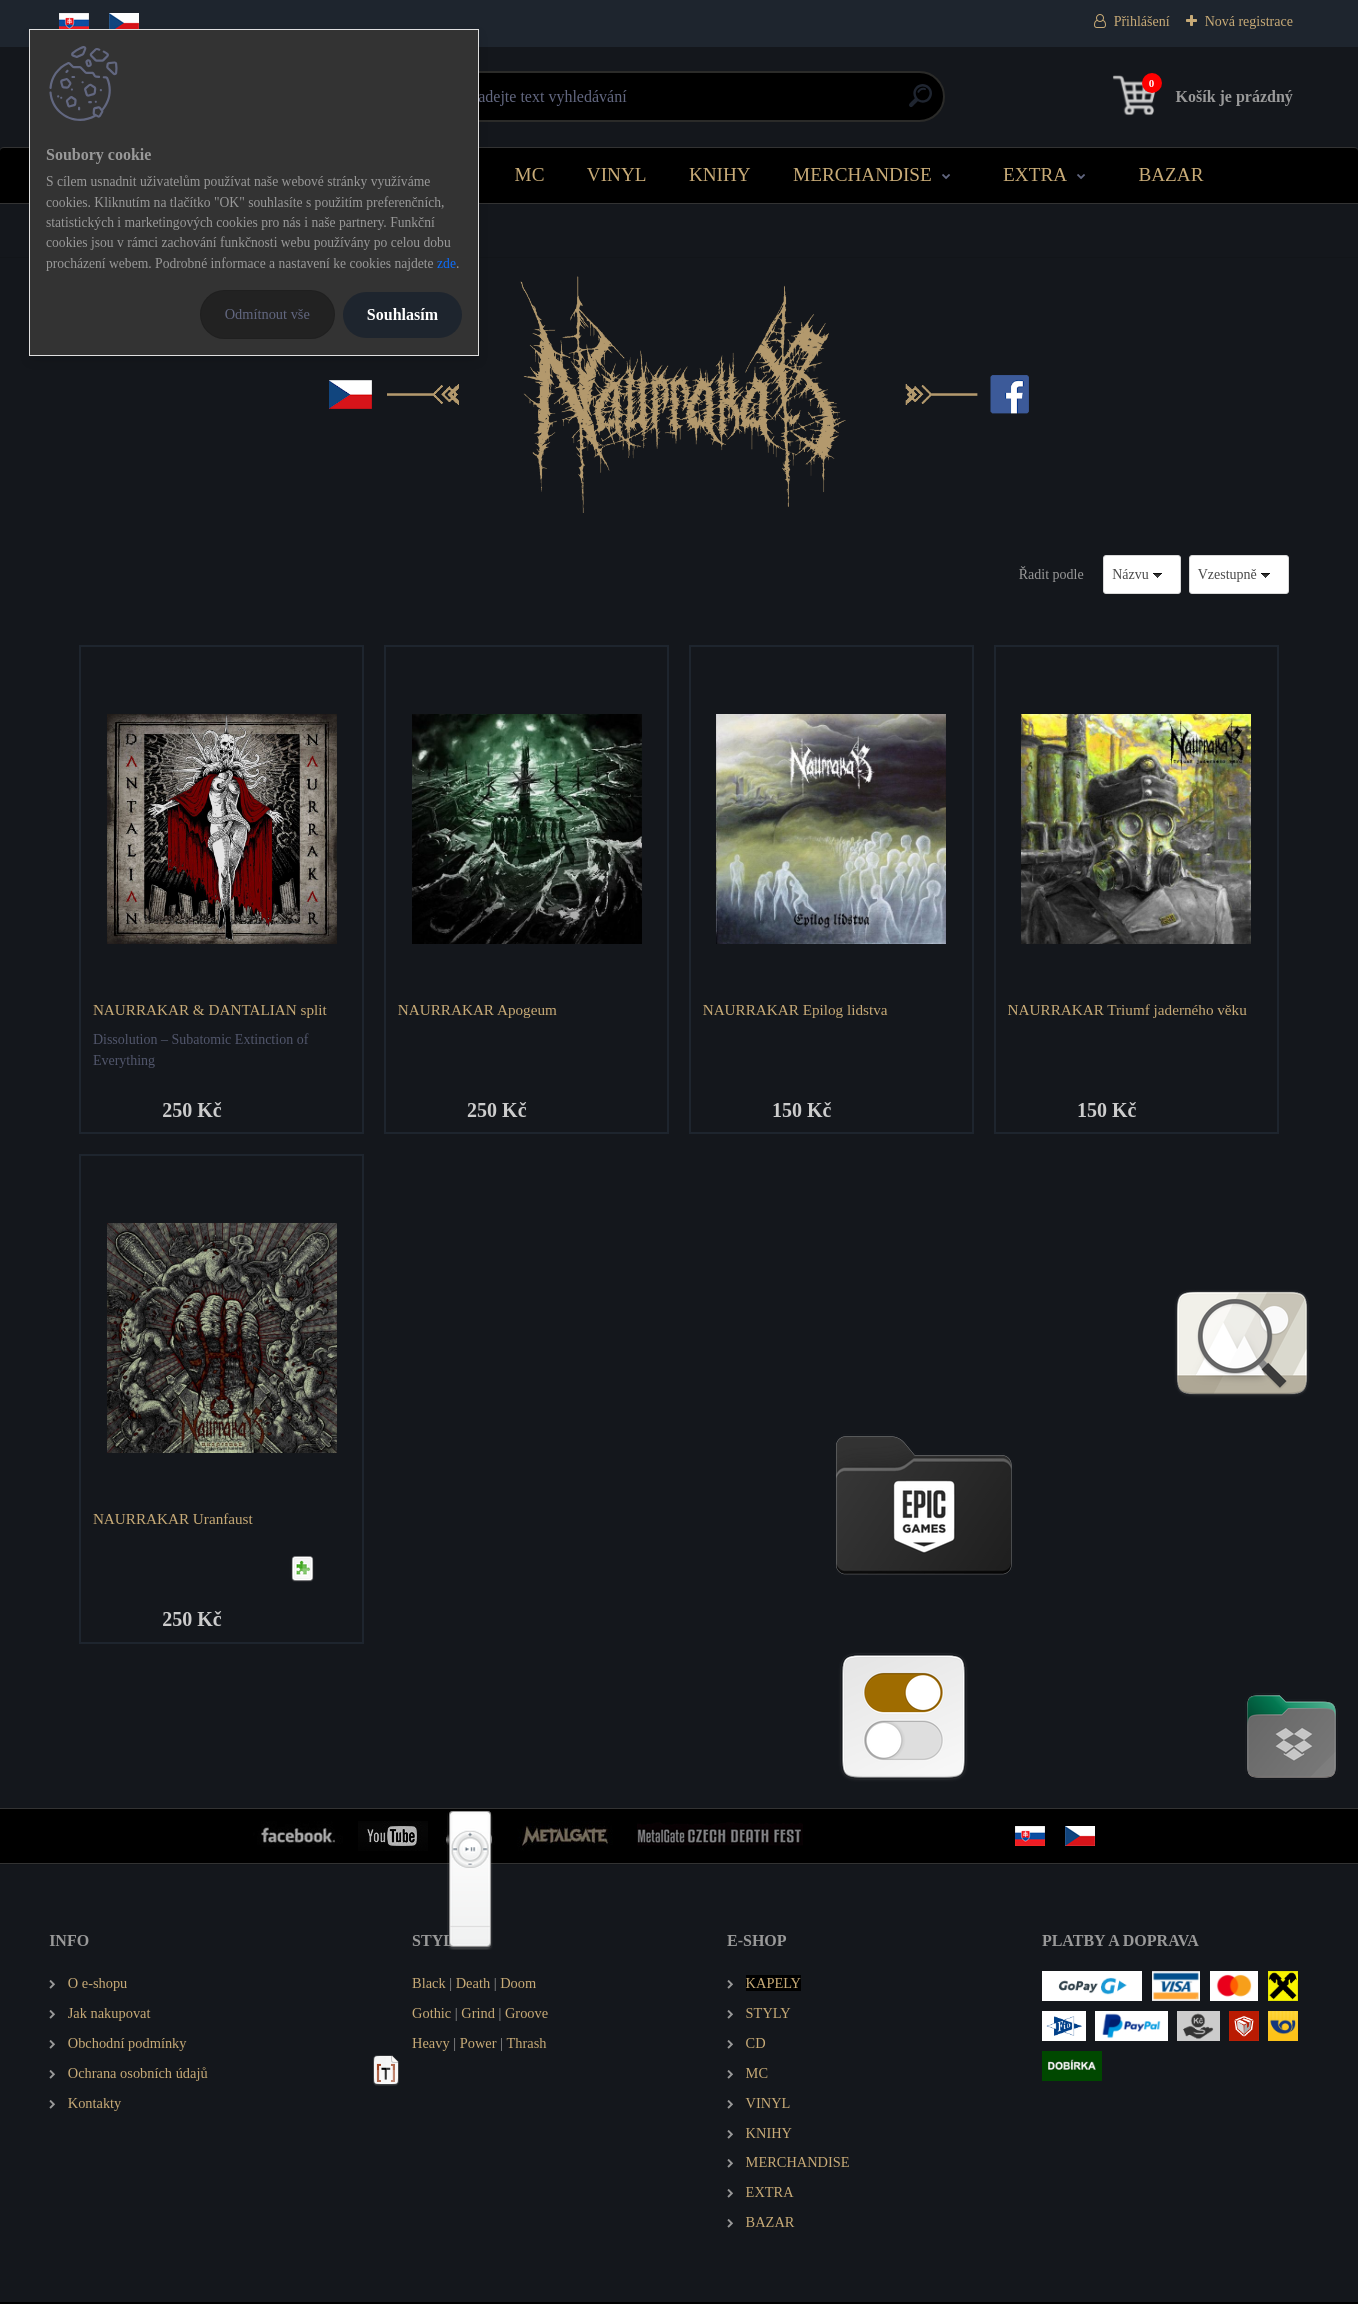 Image resolution: width=1358 pixels, height=2304 pixels. What do you see at coordinates (469, 1880) in the screenshot?
I see `sync music to your iPod device` at bounding box center [469, 1880].